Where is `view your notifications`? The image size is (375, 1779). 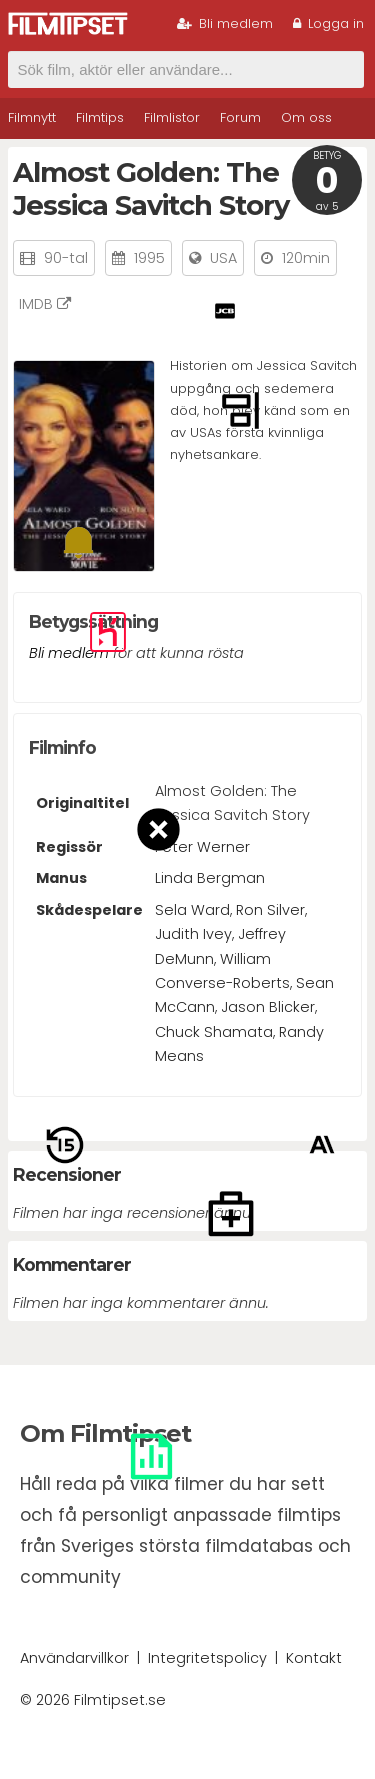
view your notifications is located at coordinates (78, 541).